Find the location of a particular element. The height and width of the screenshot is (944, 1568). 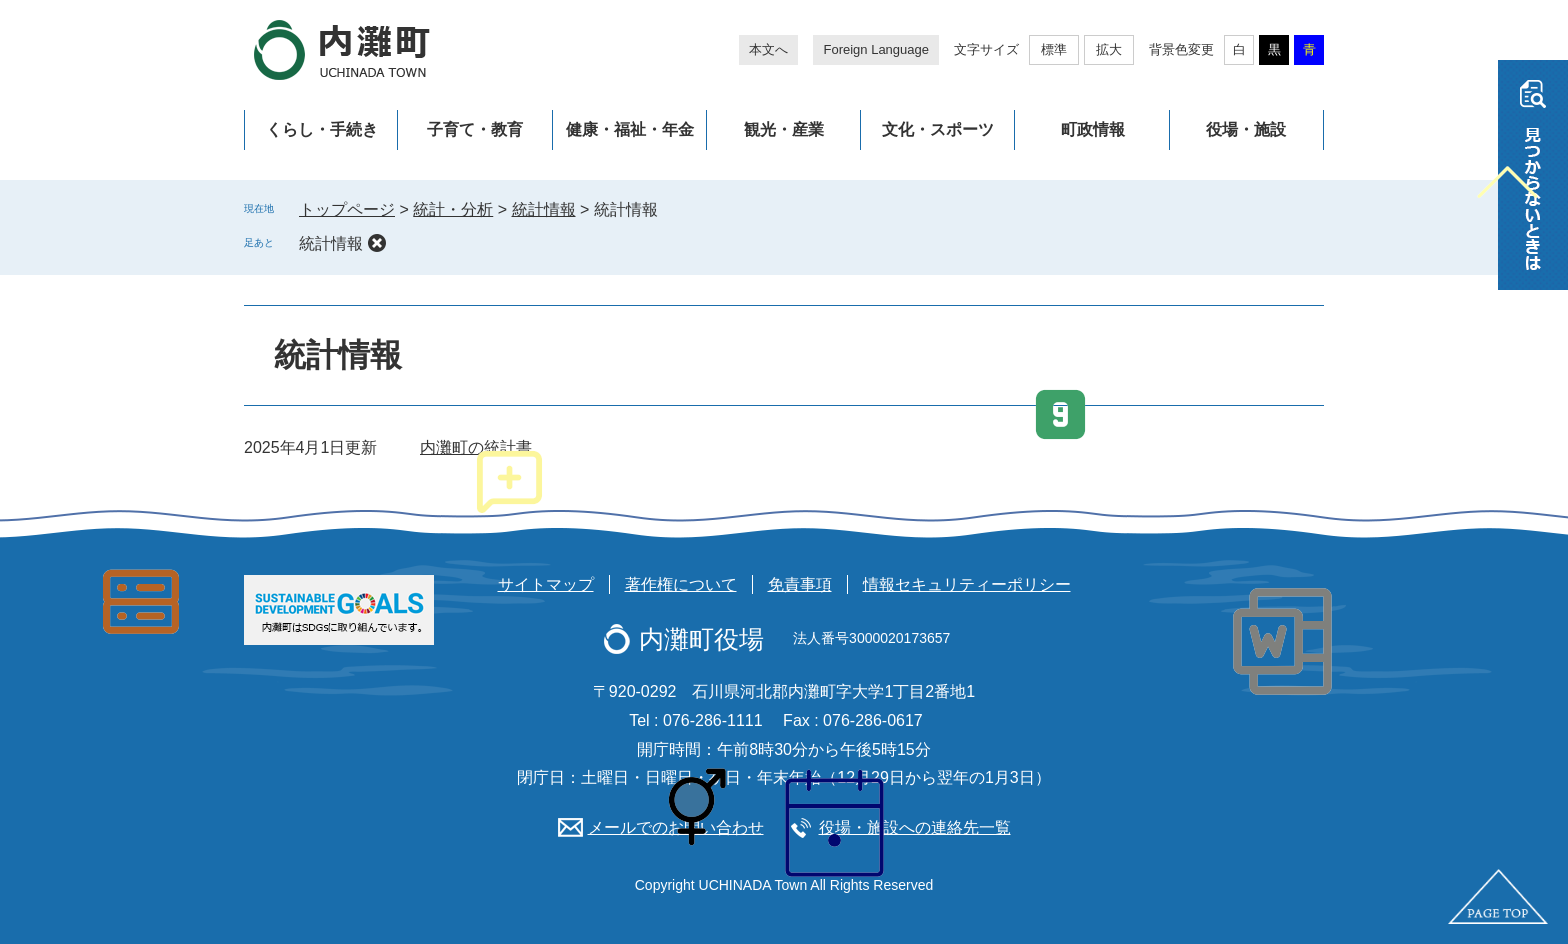

indicates intersex gender identity is located at coordinates (694, 805).